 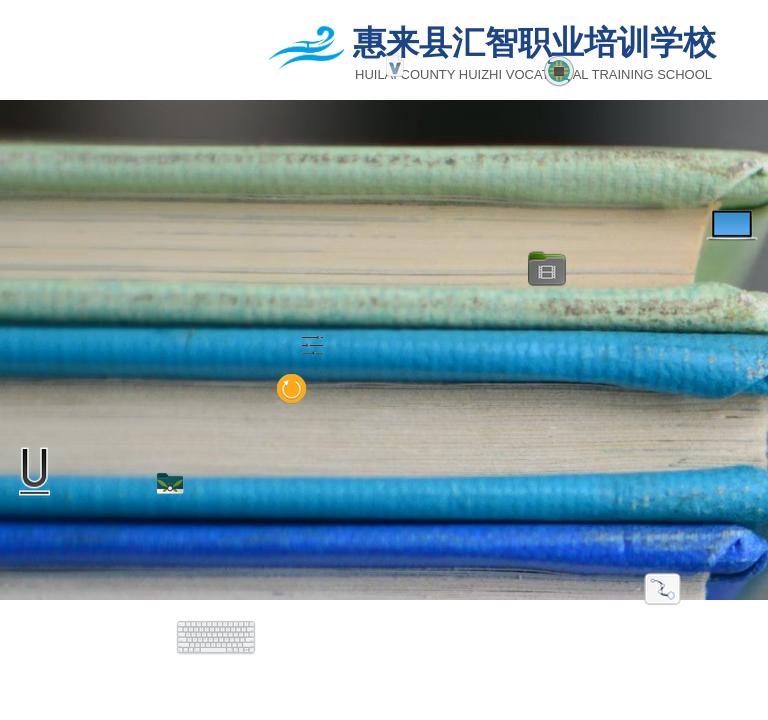 What do you see at coordinates (547, 268) in the screenshot?
I see `open your videos folder` at bounding box center [547, 268].